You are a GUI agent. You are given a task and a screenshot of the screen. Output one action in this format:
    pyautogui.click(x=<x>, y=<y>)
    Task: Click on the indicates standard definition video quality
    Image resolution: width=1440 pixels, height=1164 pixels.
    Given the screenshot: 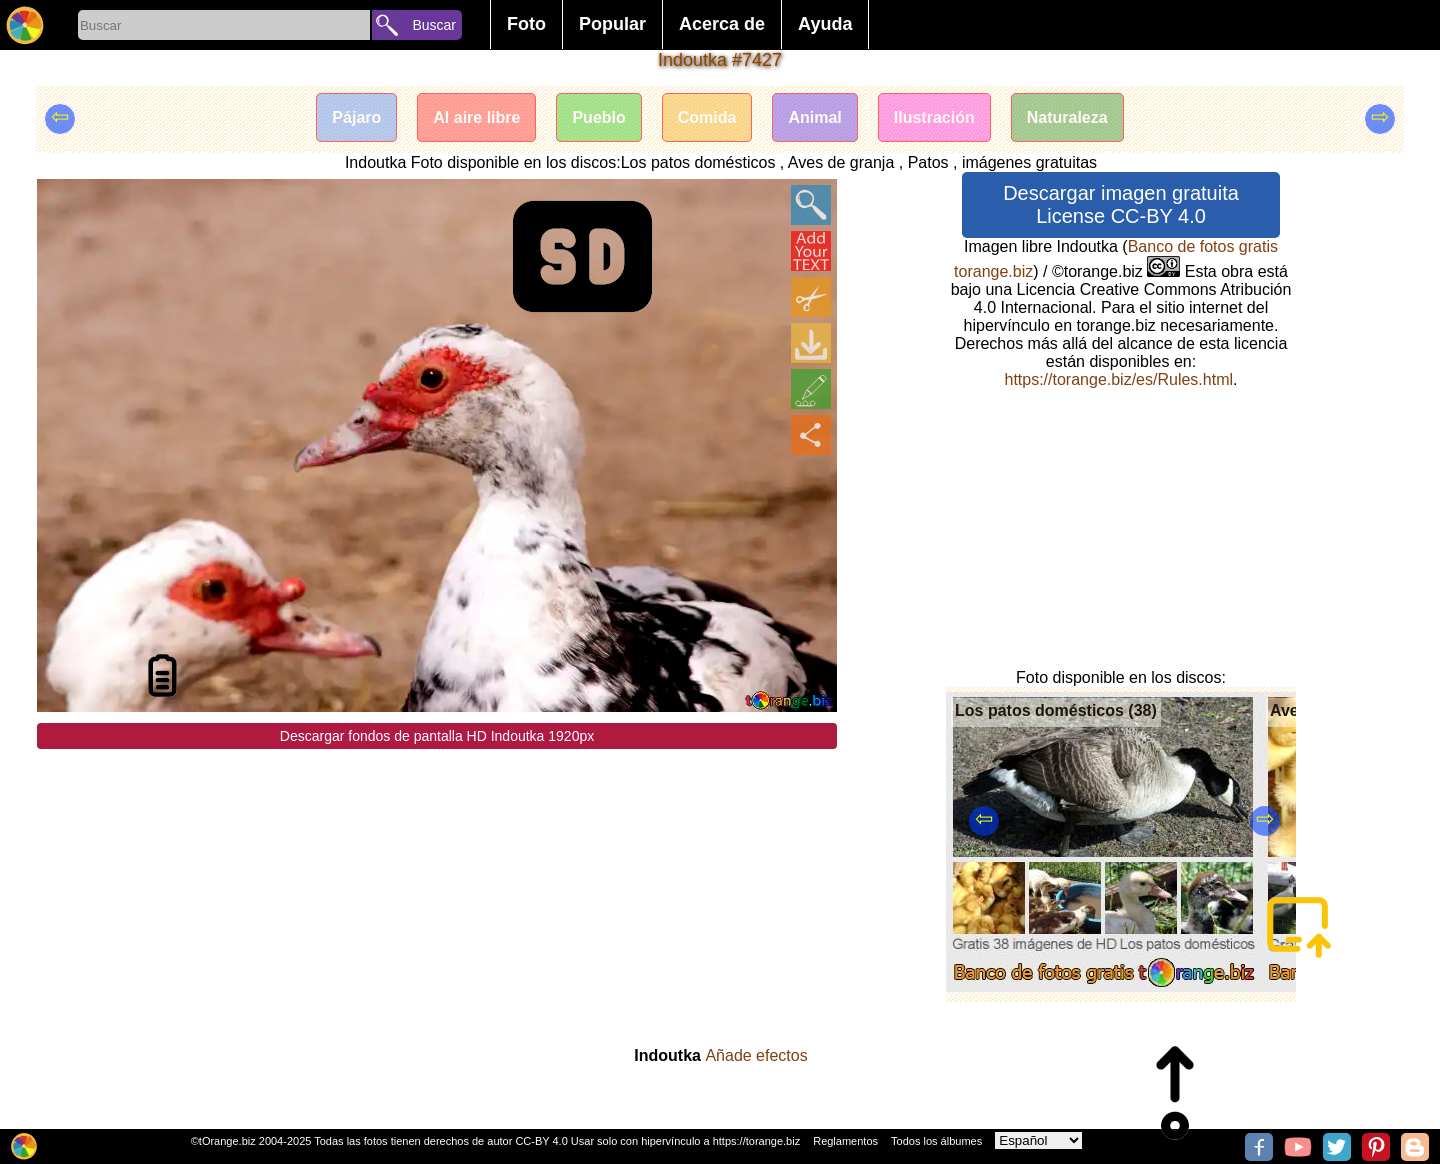 What is the action you would take?
    pyautogui.click(x=582, y=256)
    